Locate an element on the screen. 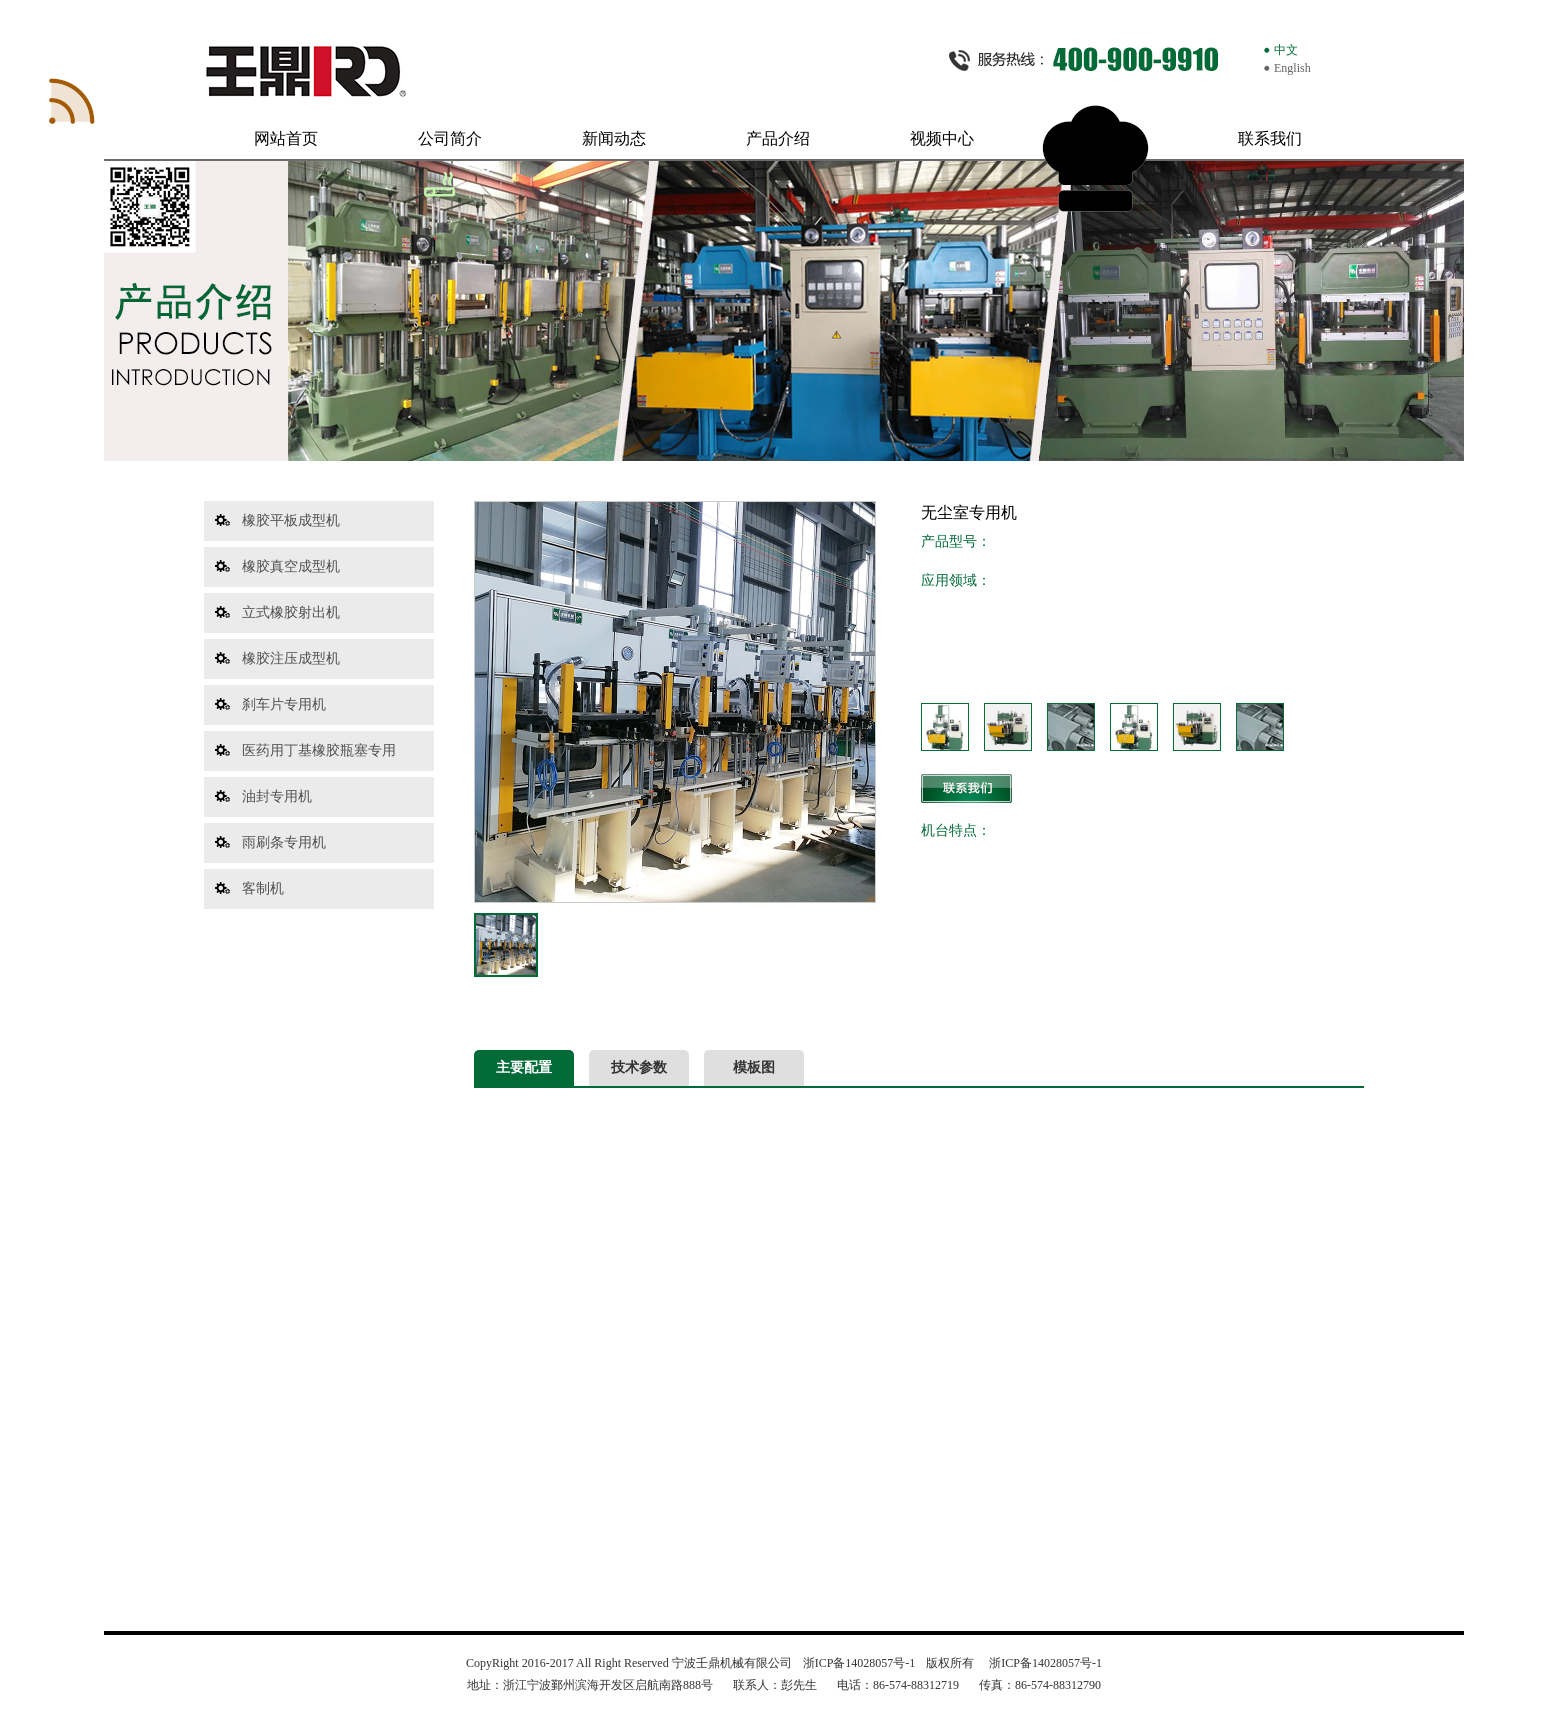  indicates a designated smoking area is located at coordinates (439, 187).